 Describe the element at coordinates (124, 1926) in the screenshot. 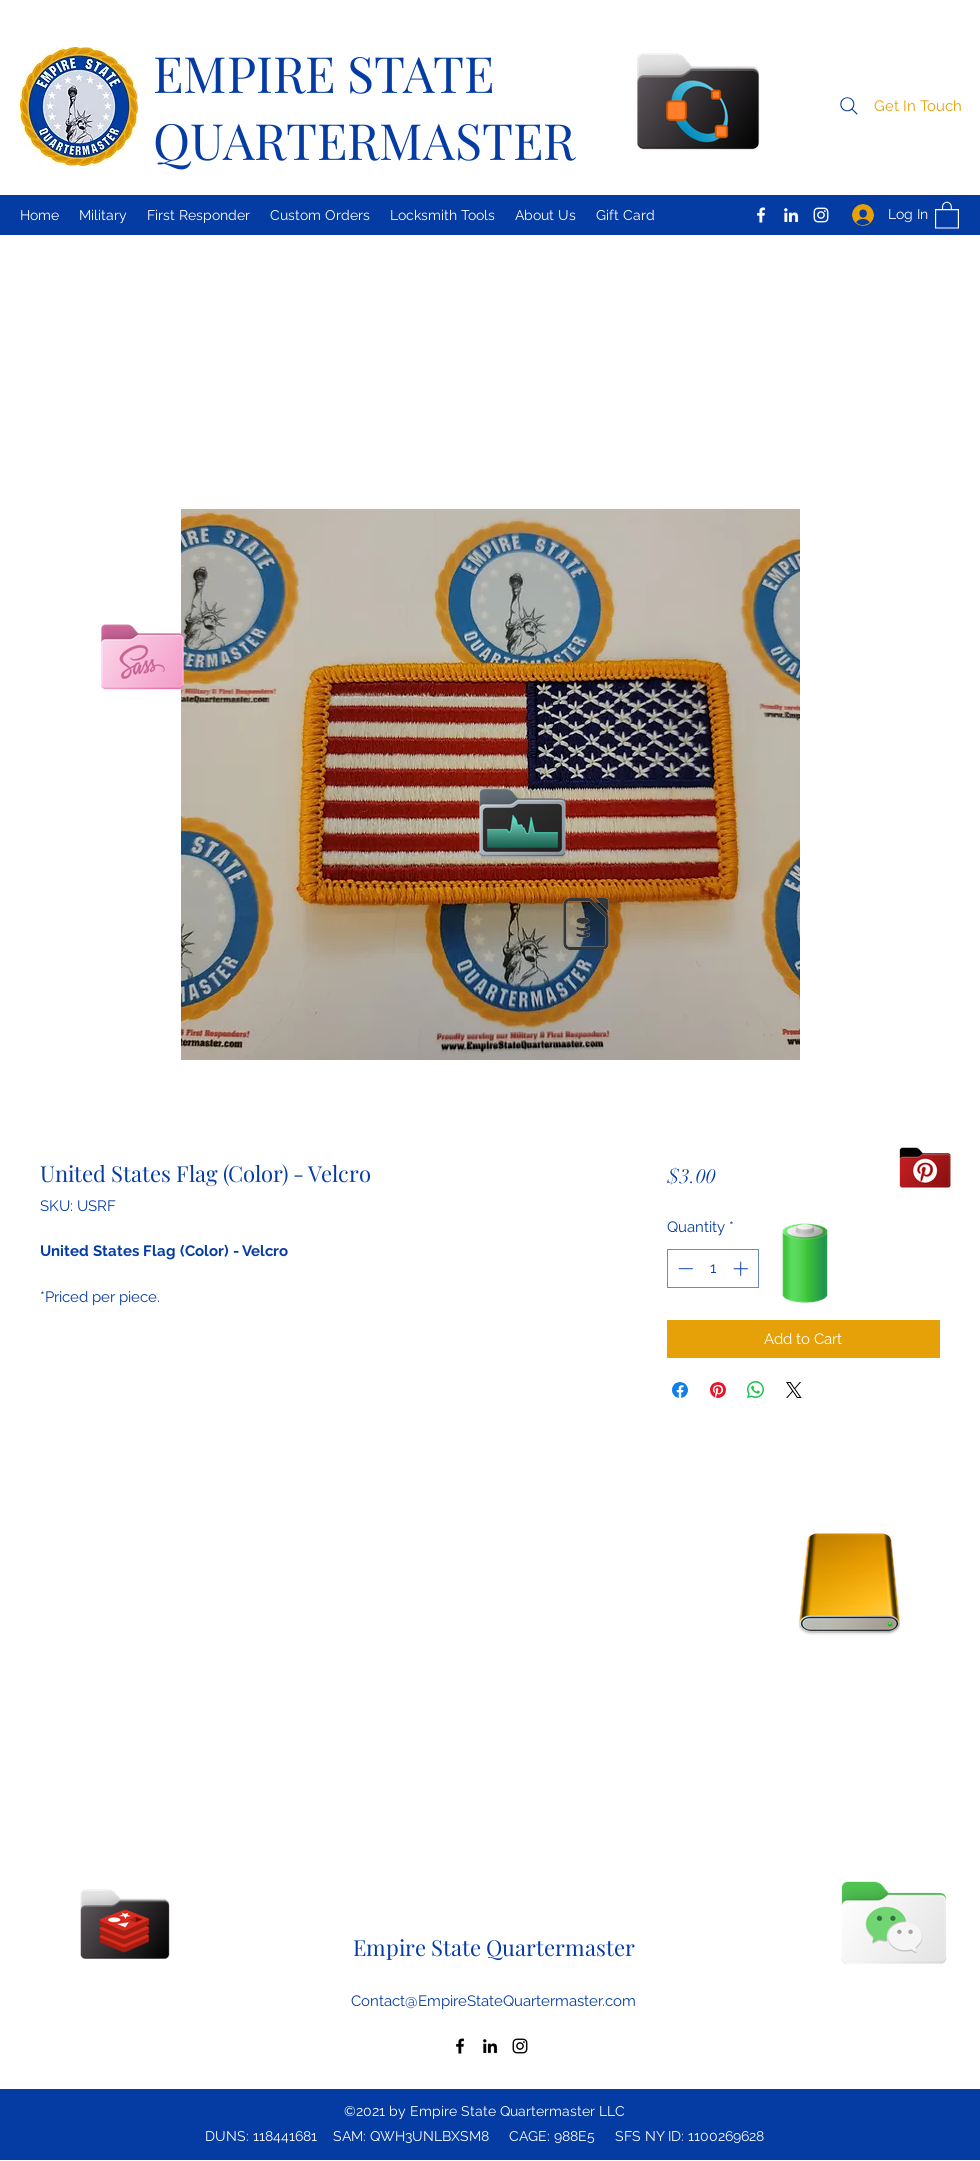

I see `open redis database project folder` at that location.